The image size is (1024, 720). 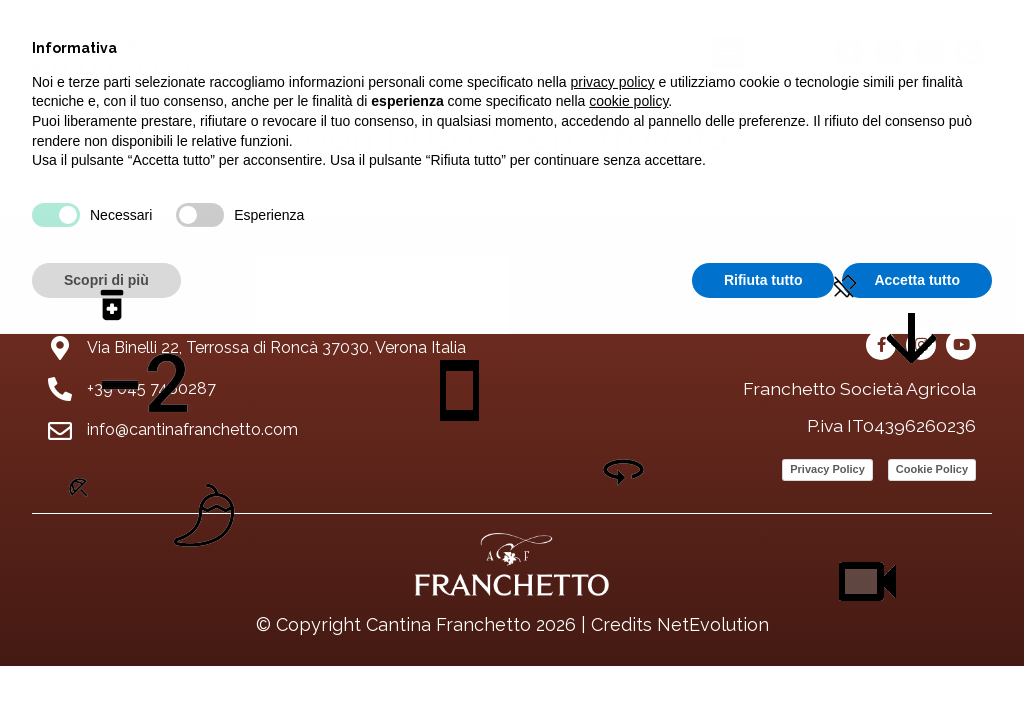 I want to click on view prescription or medication details, so click(x=112, y=305).